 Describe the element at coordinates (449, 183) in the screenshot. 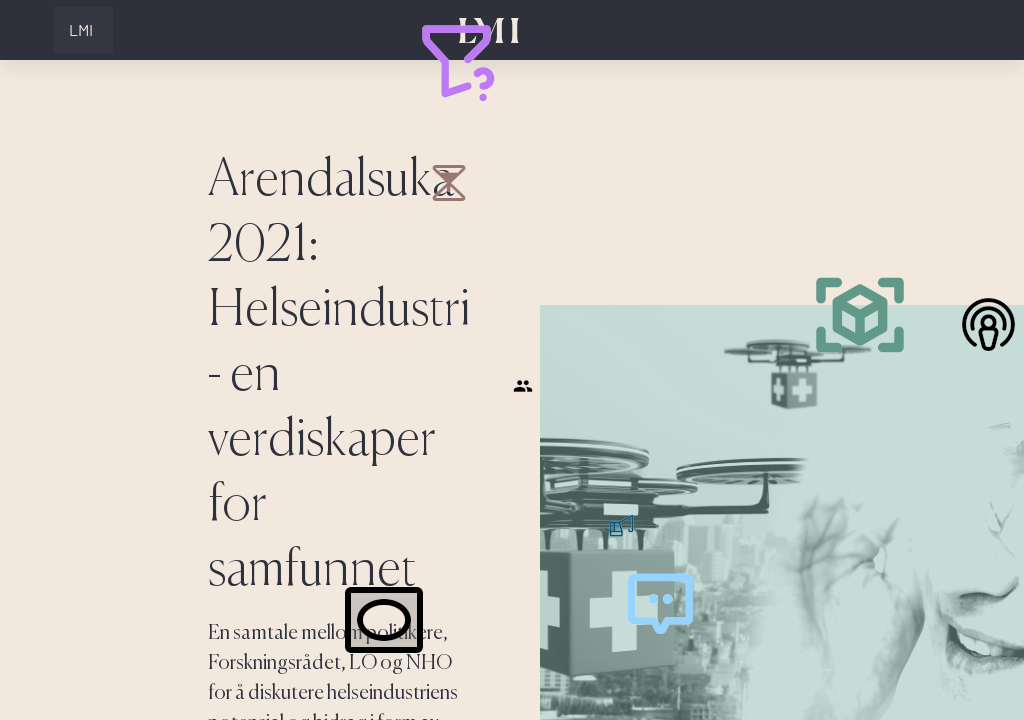

I see `indicates a process is in progress or loading` at that location.